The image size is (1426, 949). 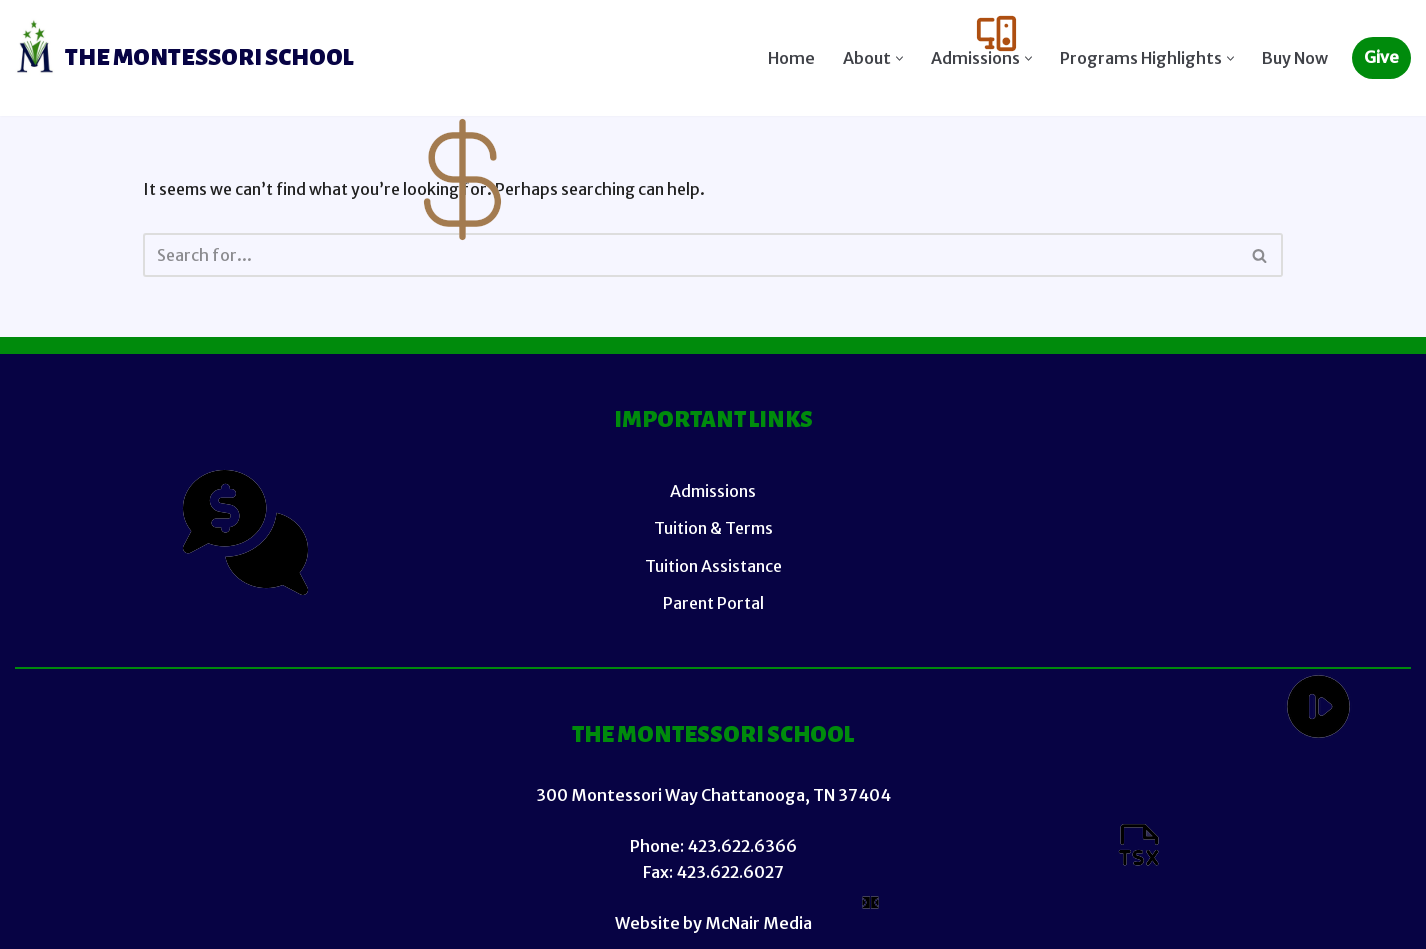 What do you see at coordinates (996, 33) in the screenshot?
I see `view connected devices` at bounding box center [996, 33].